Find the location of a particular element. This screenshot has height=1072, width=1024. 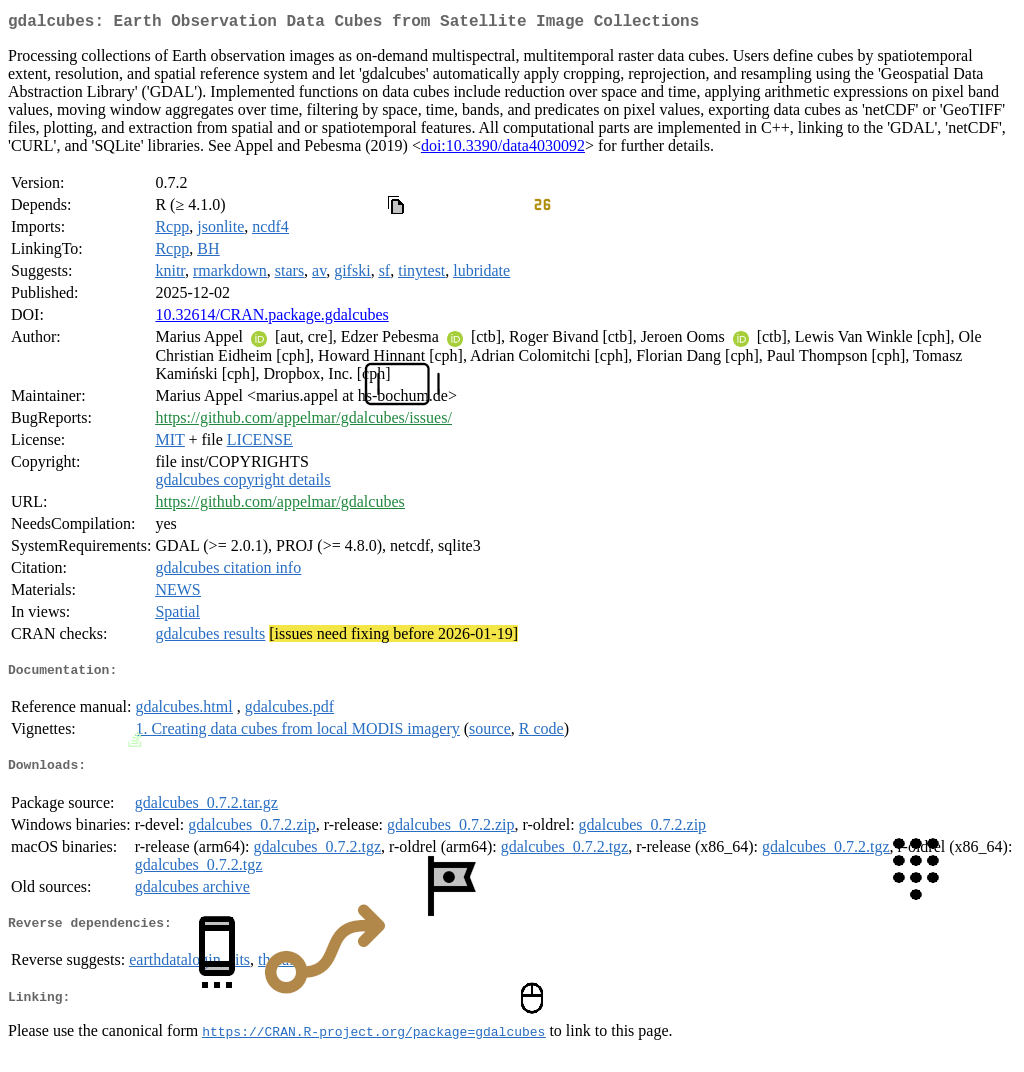

mouse input device settings is located at coordinates (532, 998).